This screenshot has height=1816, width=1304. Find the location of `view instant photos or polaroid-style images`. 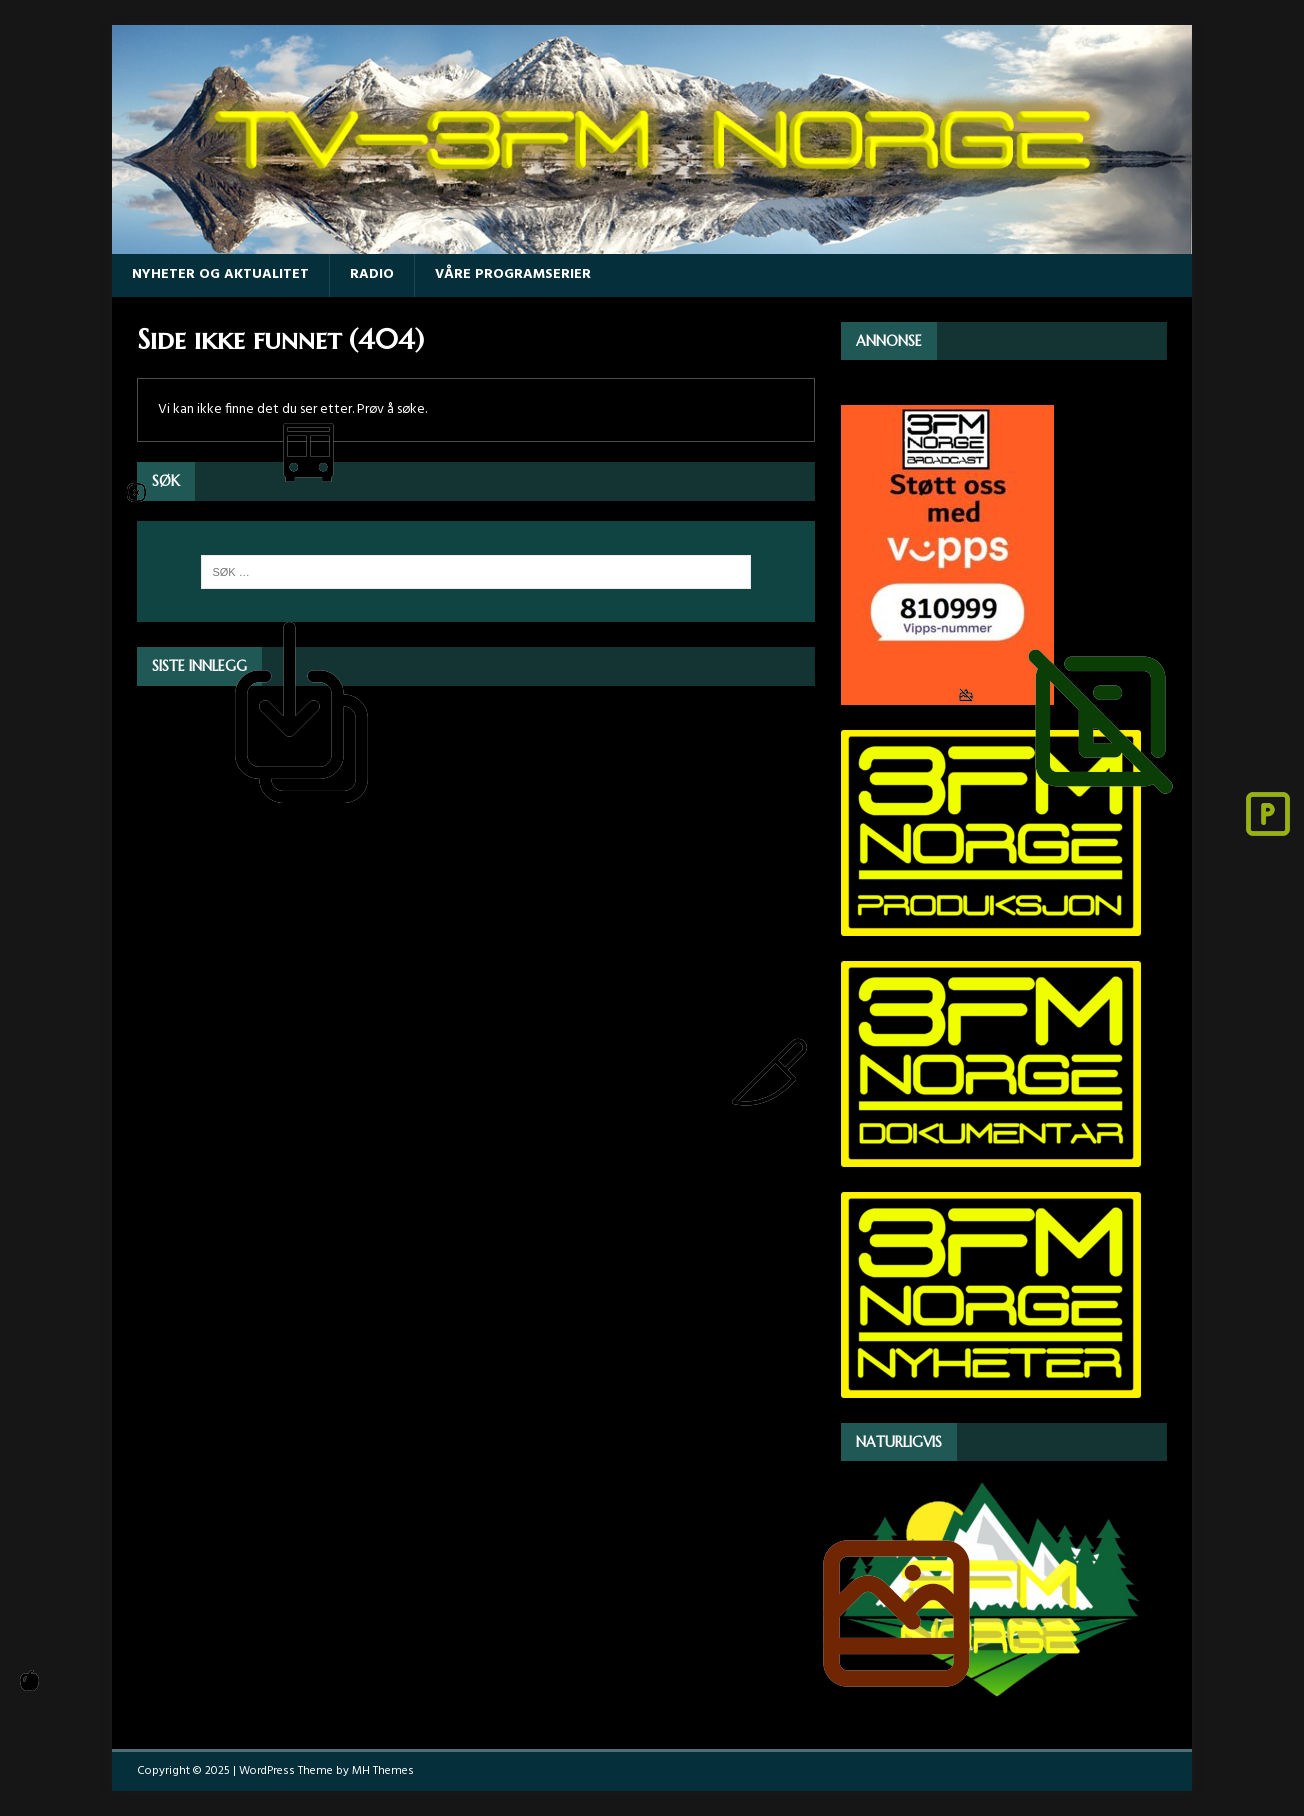

view instant photos or polaroid-style images is located at coordinates (896, 1613).